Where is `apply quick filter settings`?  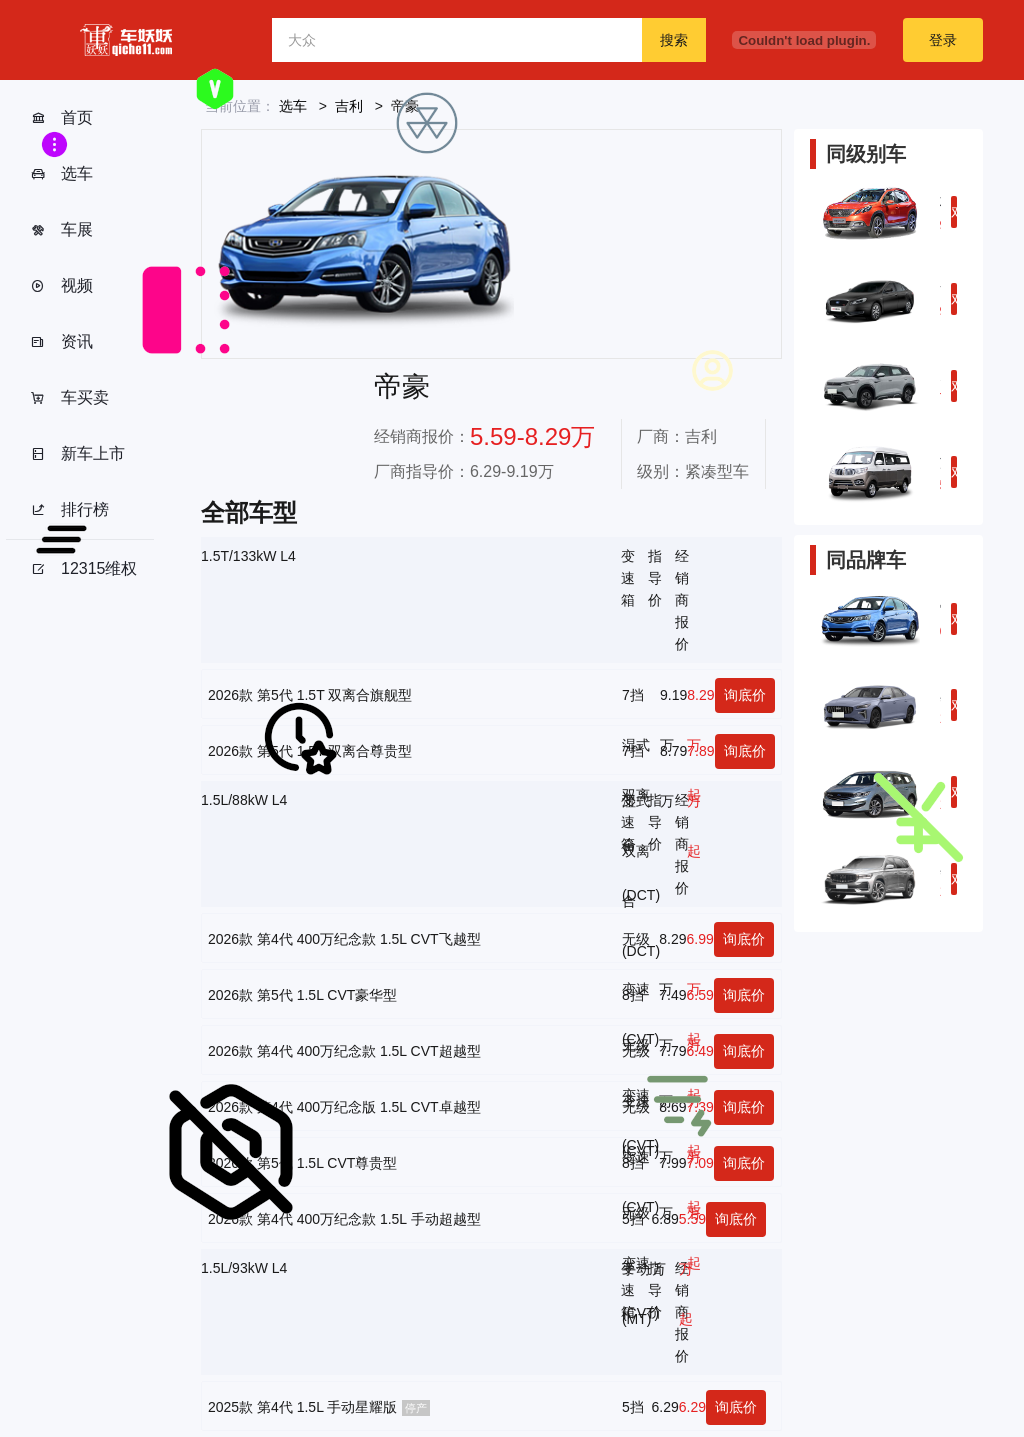
apply quick filter settings is located at coordinates (677, 1099).